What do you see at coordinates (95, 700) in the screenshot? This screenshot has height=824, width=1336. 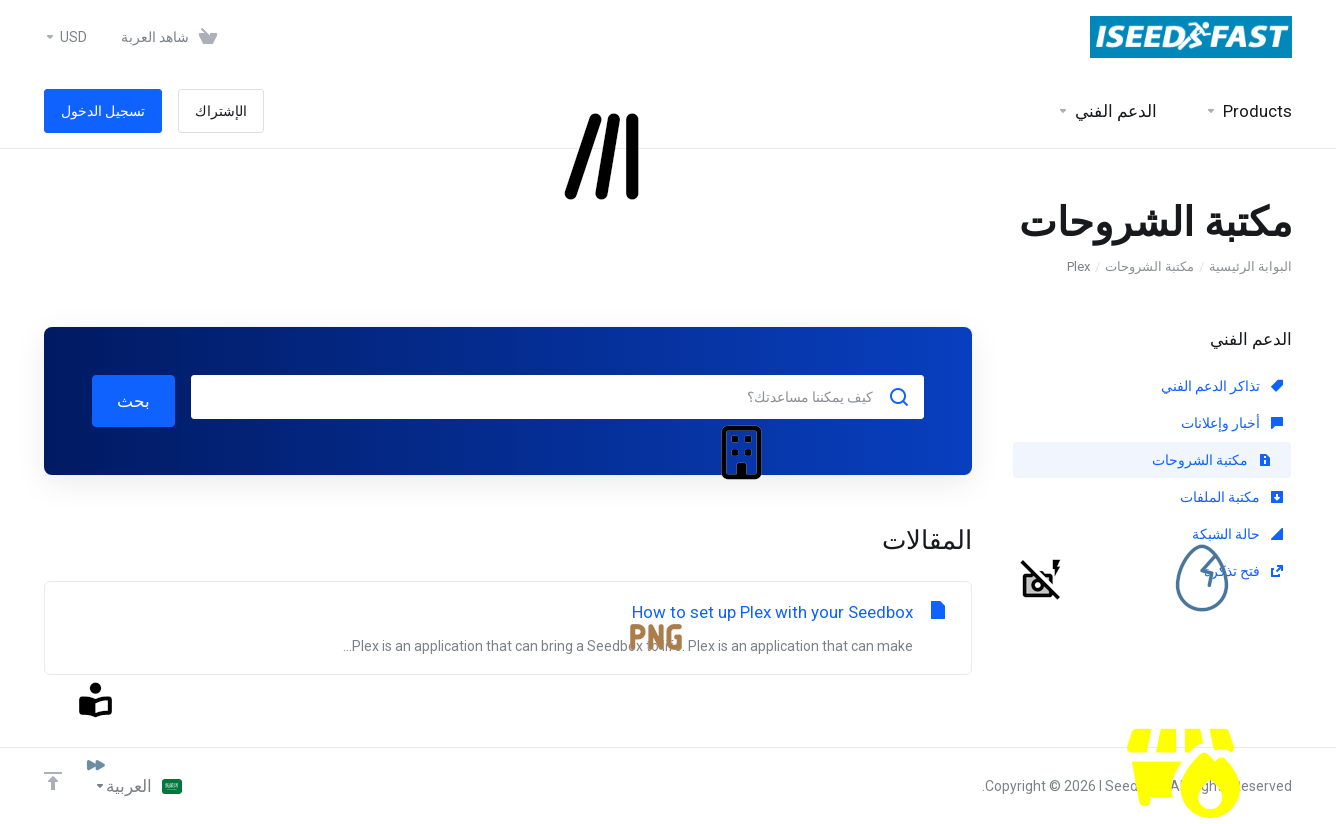 I see `open reading mode or e-reader view` at bounding box center [95, 700].